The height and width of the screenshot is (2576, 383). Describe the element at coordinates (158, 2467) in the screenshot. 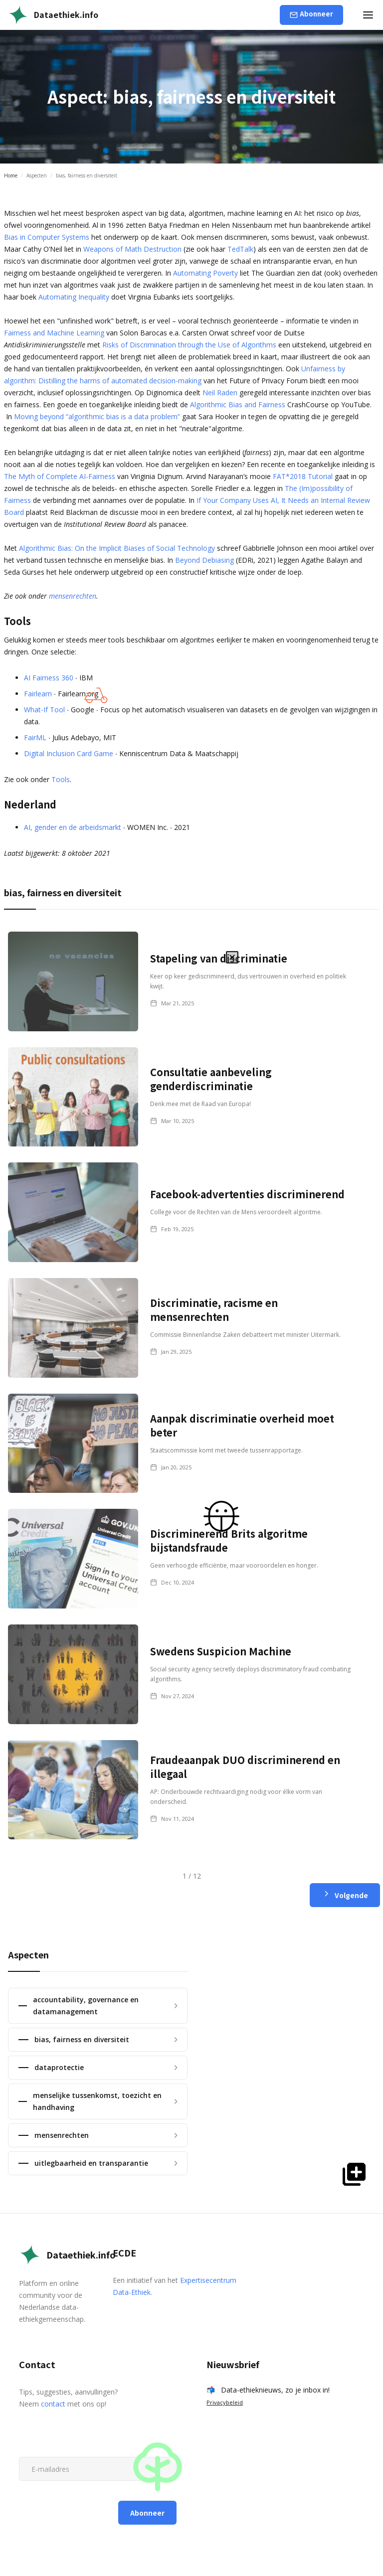

I see `access nature or outdoor-related content` at that location.